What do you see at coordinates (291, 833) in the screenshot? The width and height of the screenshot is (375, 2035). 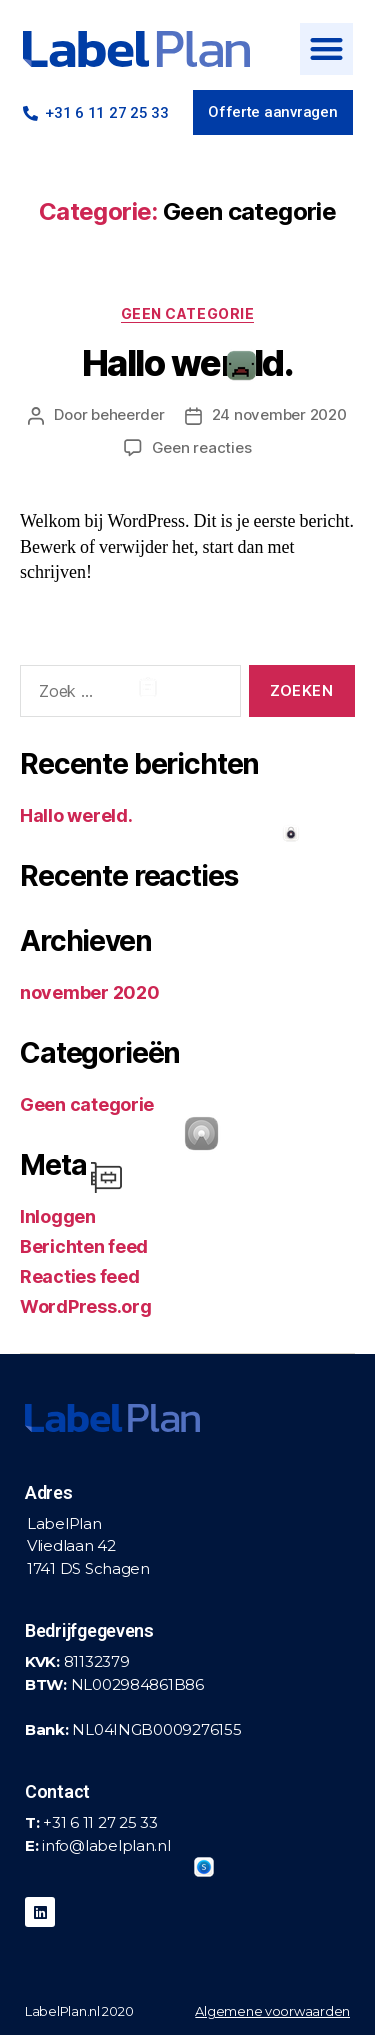 I see `open two-factor authentication app` at bounding box center [291, 833].